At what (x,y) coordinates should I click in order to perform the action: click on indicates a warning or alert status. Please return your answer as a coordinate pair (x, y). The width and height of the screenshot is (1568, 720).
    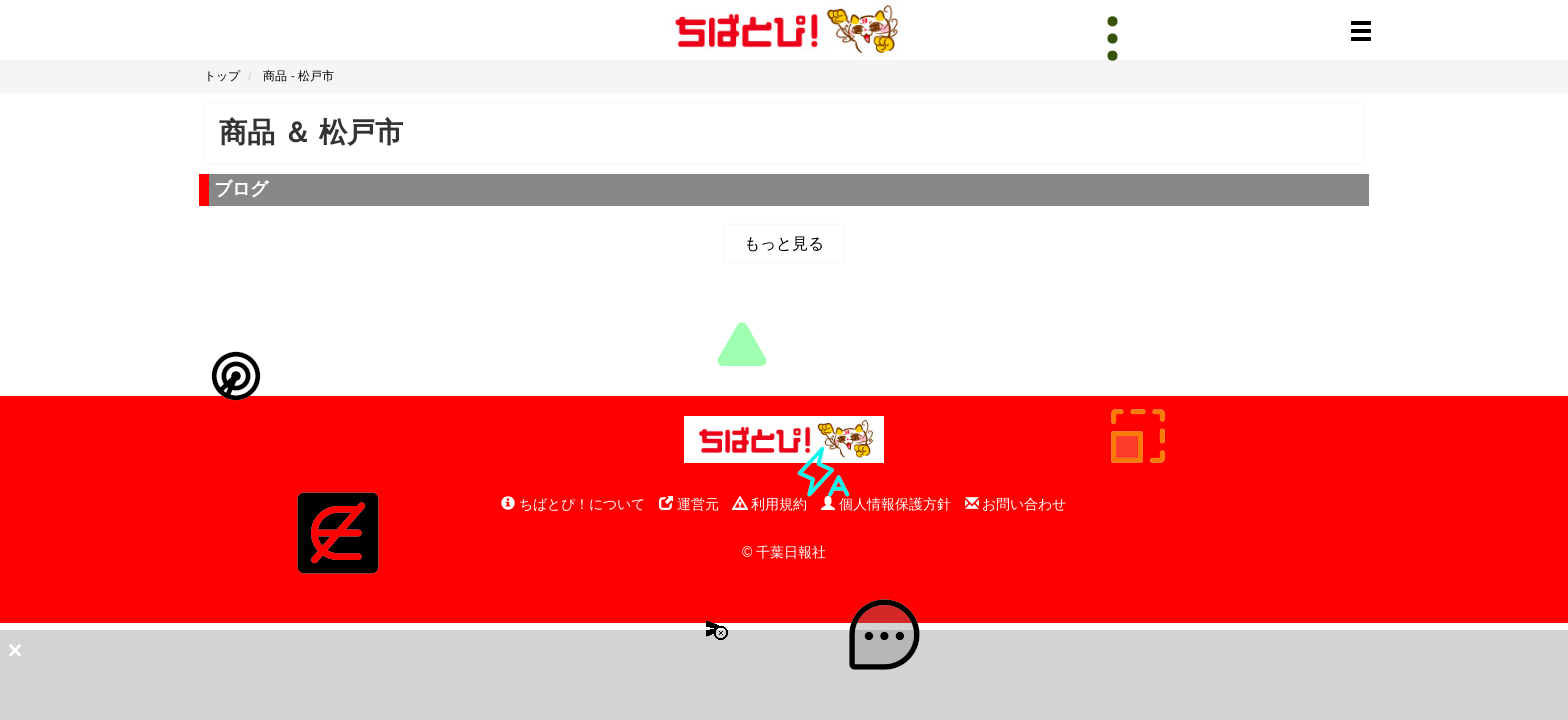
    Looking at the image, I should click on (742, 345).